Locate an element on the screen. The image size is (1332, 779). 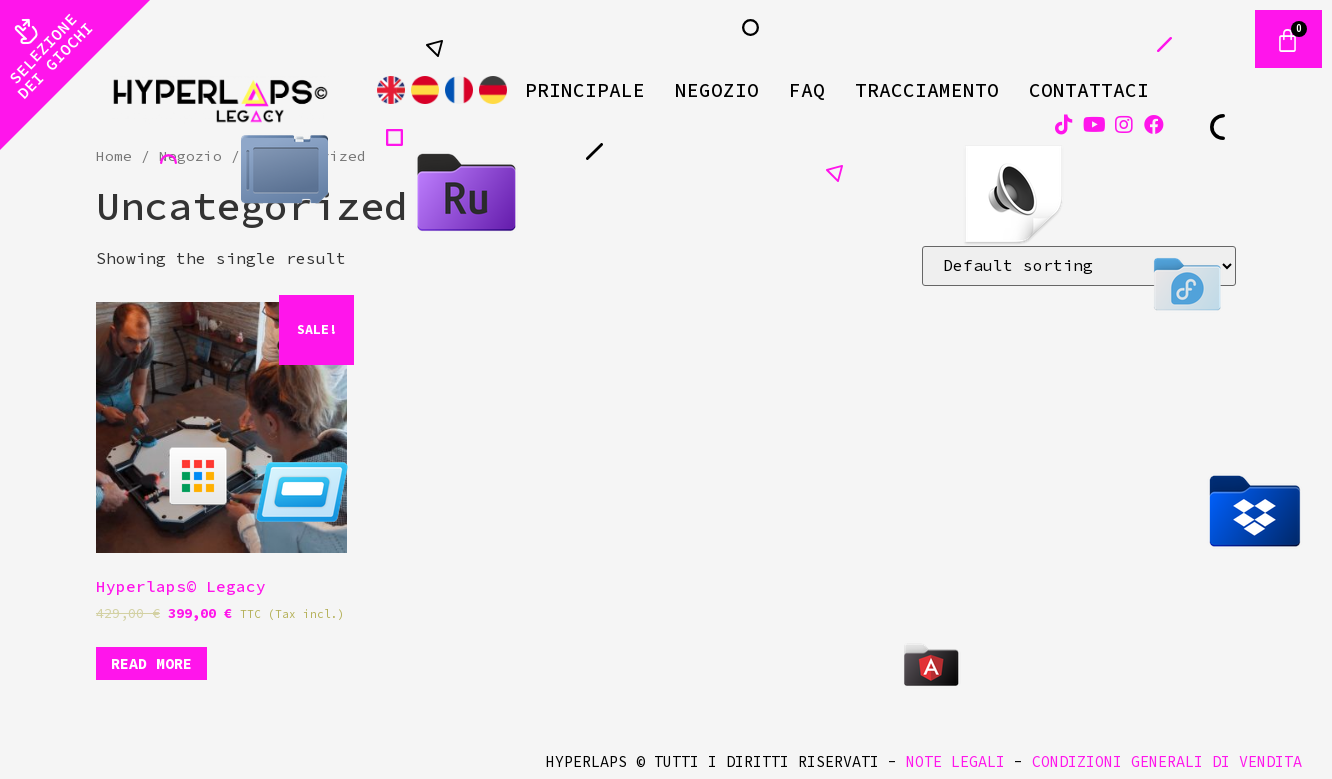
folder containing fedora linux system files is located at coordinates (1187, 286).